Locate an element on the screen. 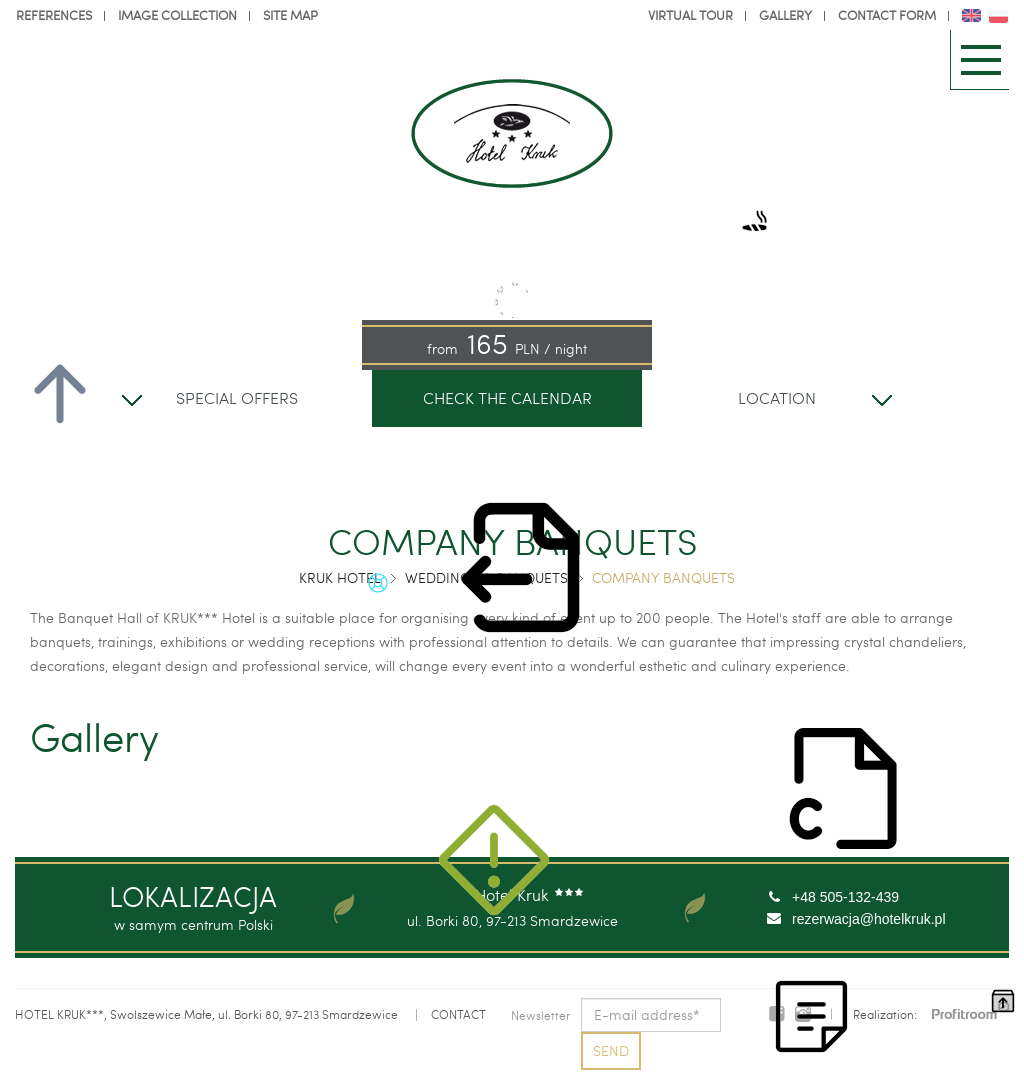  create a new note is located at coordinates (811, 1016).